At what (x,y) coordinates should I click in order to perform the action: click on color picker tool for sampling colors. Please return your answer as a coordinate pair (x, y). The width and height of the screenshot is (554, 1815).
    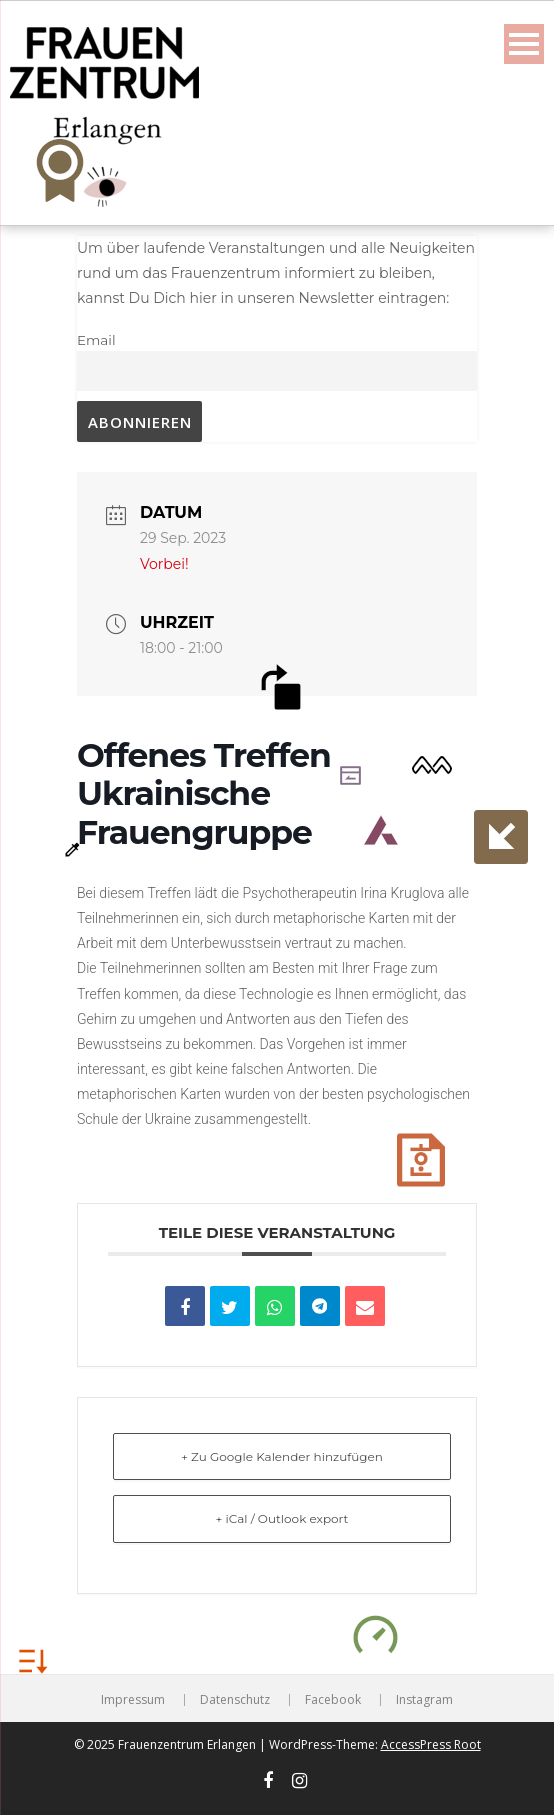
    Looking at the image, I should click on (72, 849).